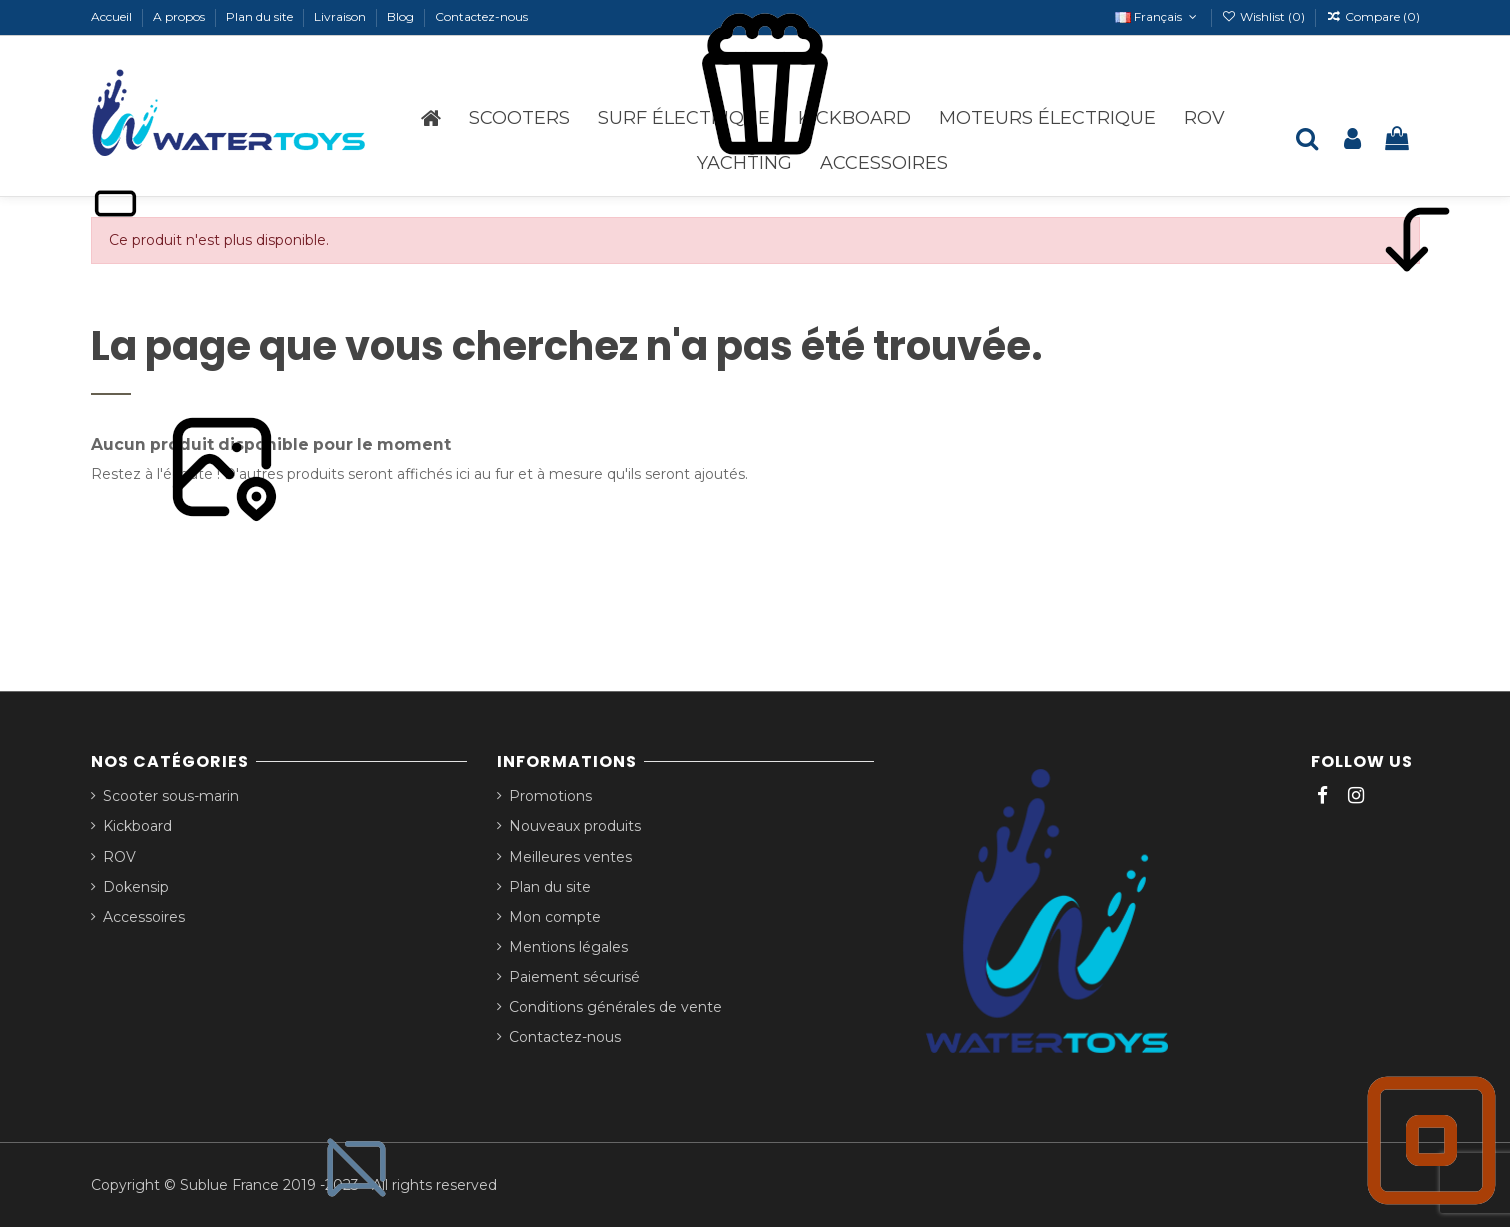 This screenshot has height=1227, width=1510. What do you see at coordinates (1431, 1140) in the screenshot?
I see `stop media playback` at bounding box center [1431, 1140].